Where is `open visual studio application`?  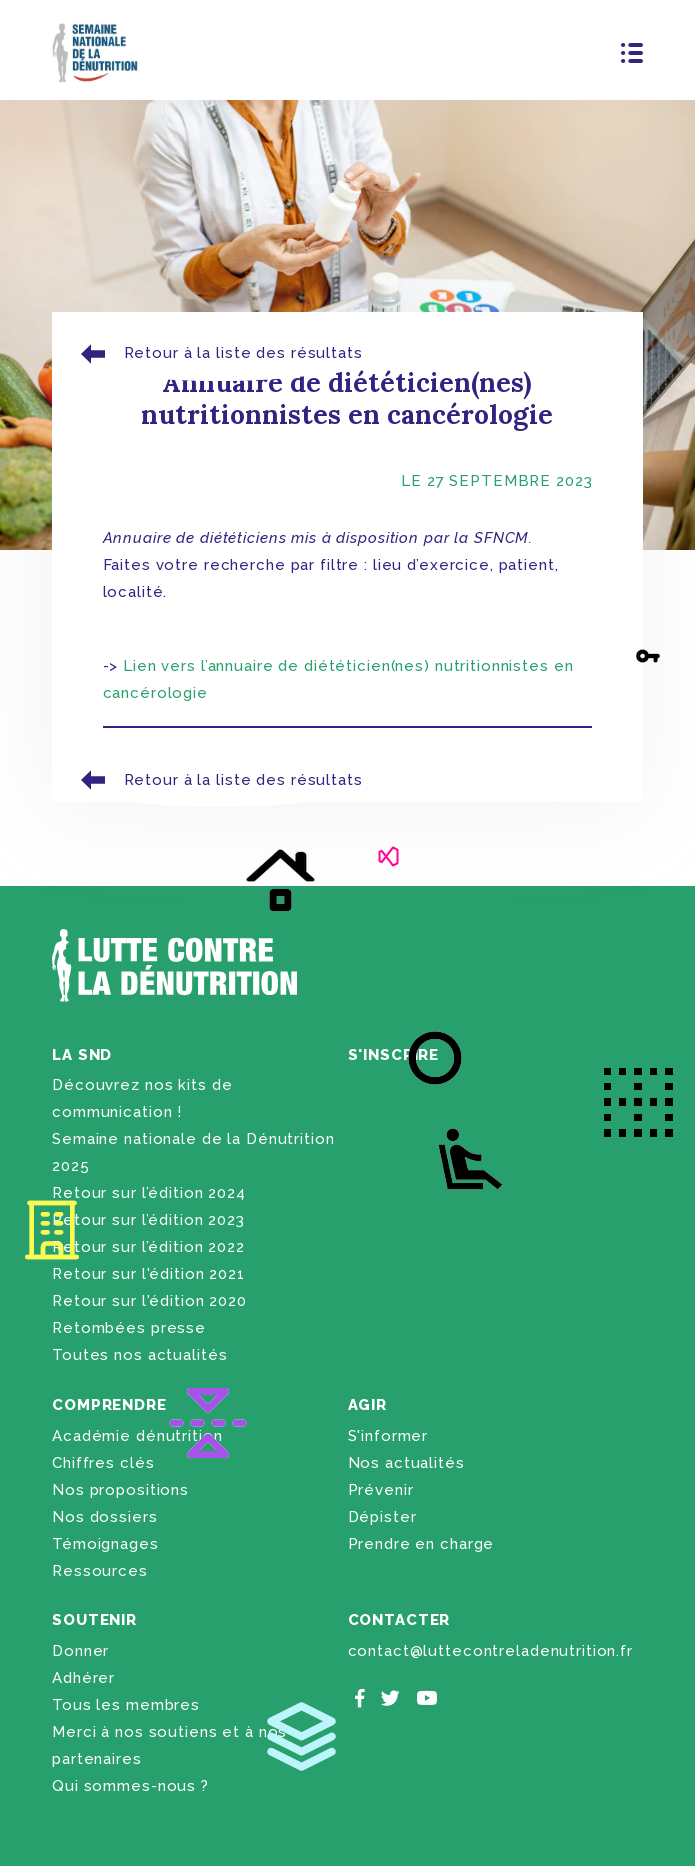 open visual studio application is located at coordinates (388, 856).